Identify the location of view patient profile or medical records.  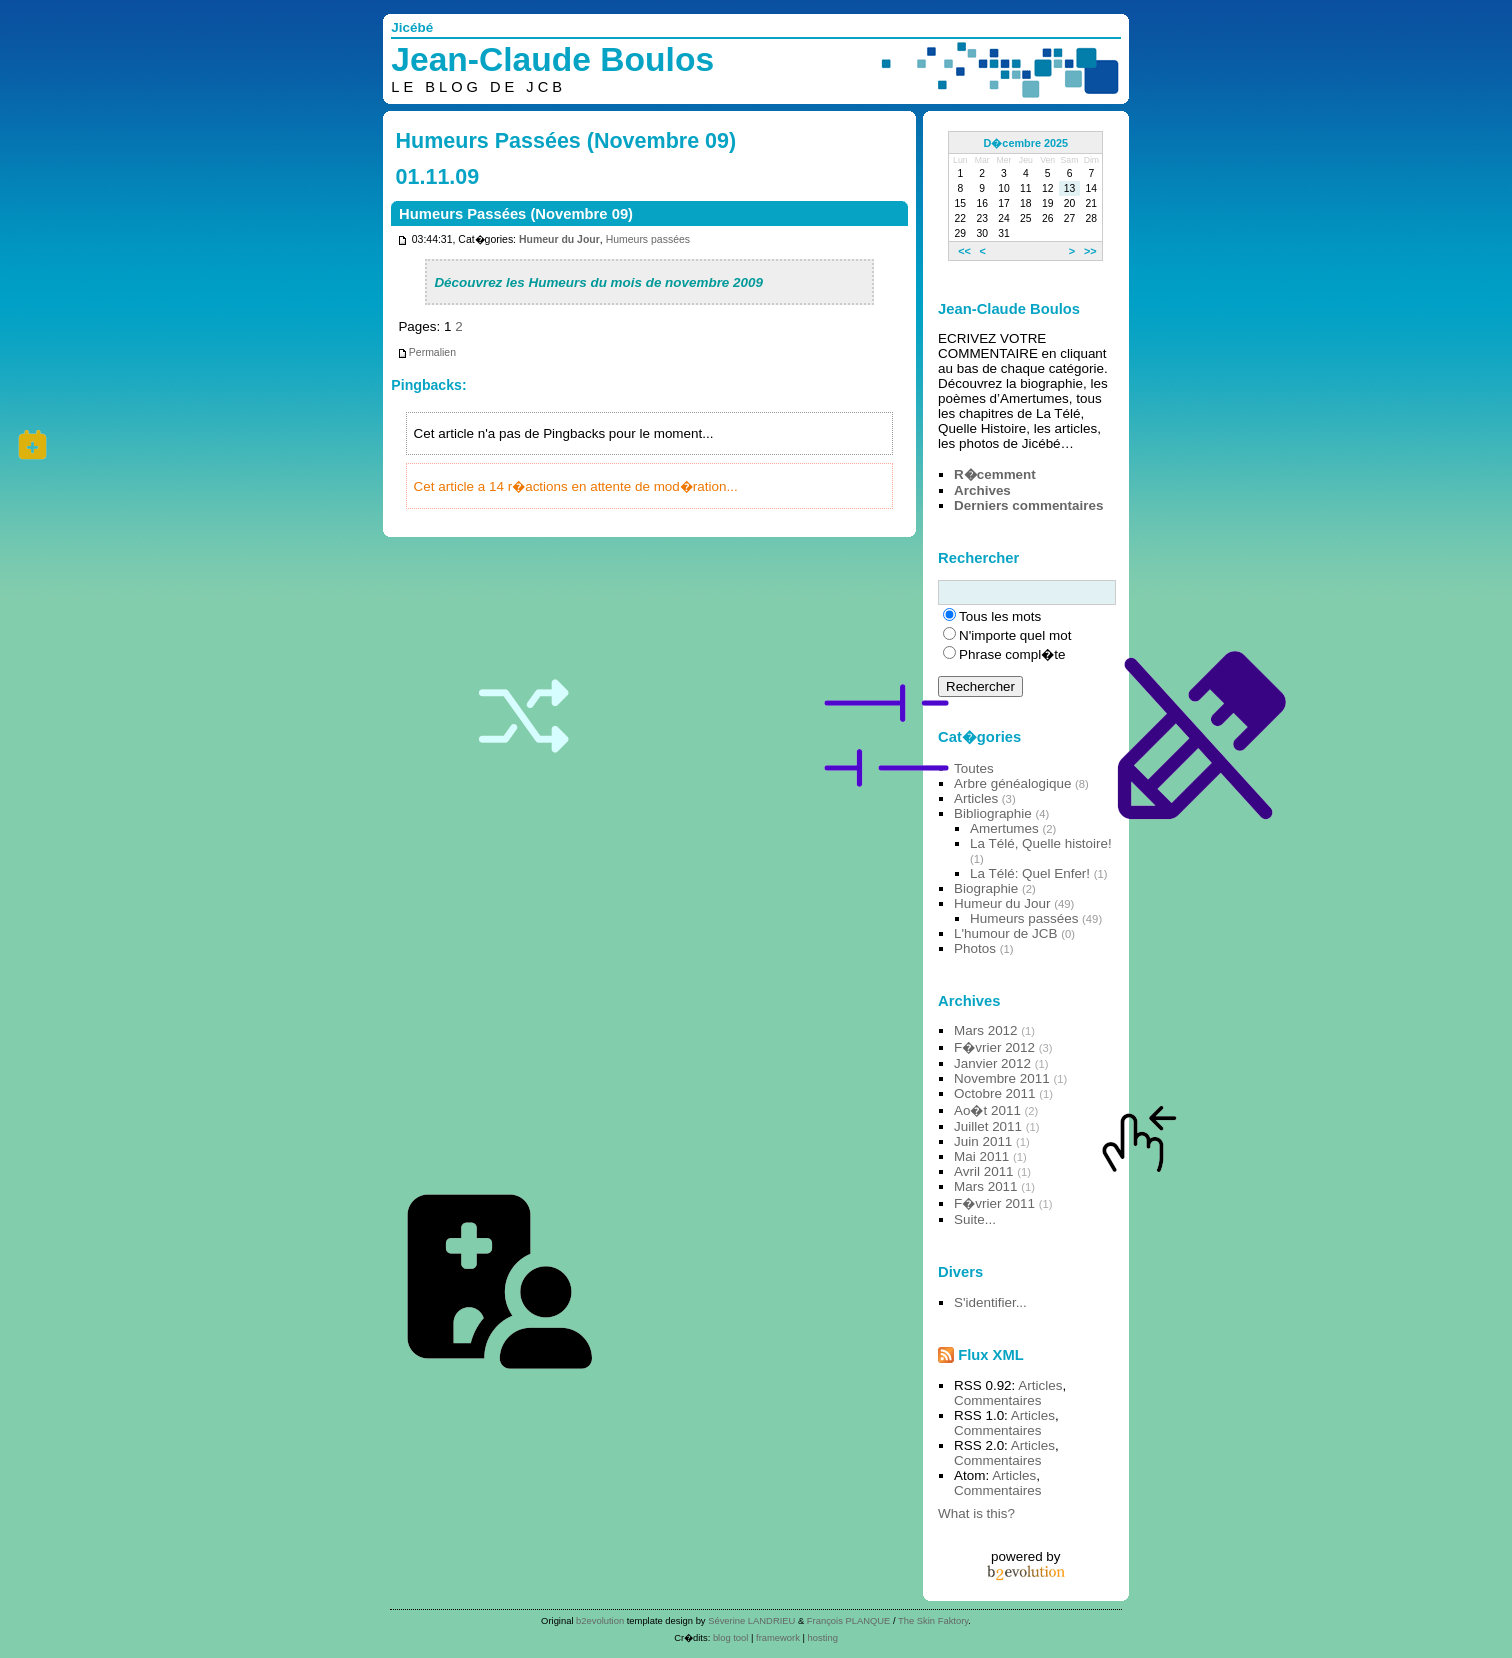
(489, 1276).